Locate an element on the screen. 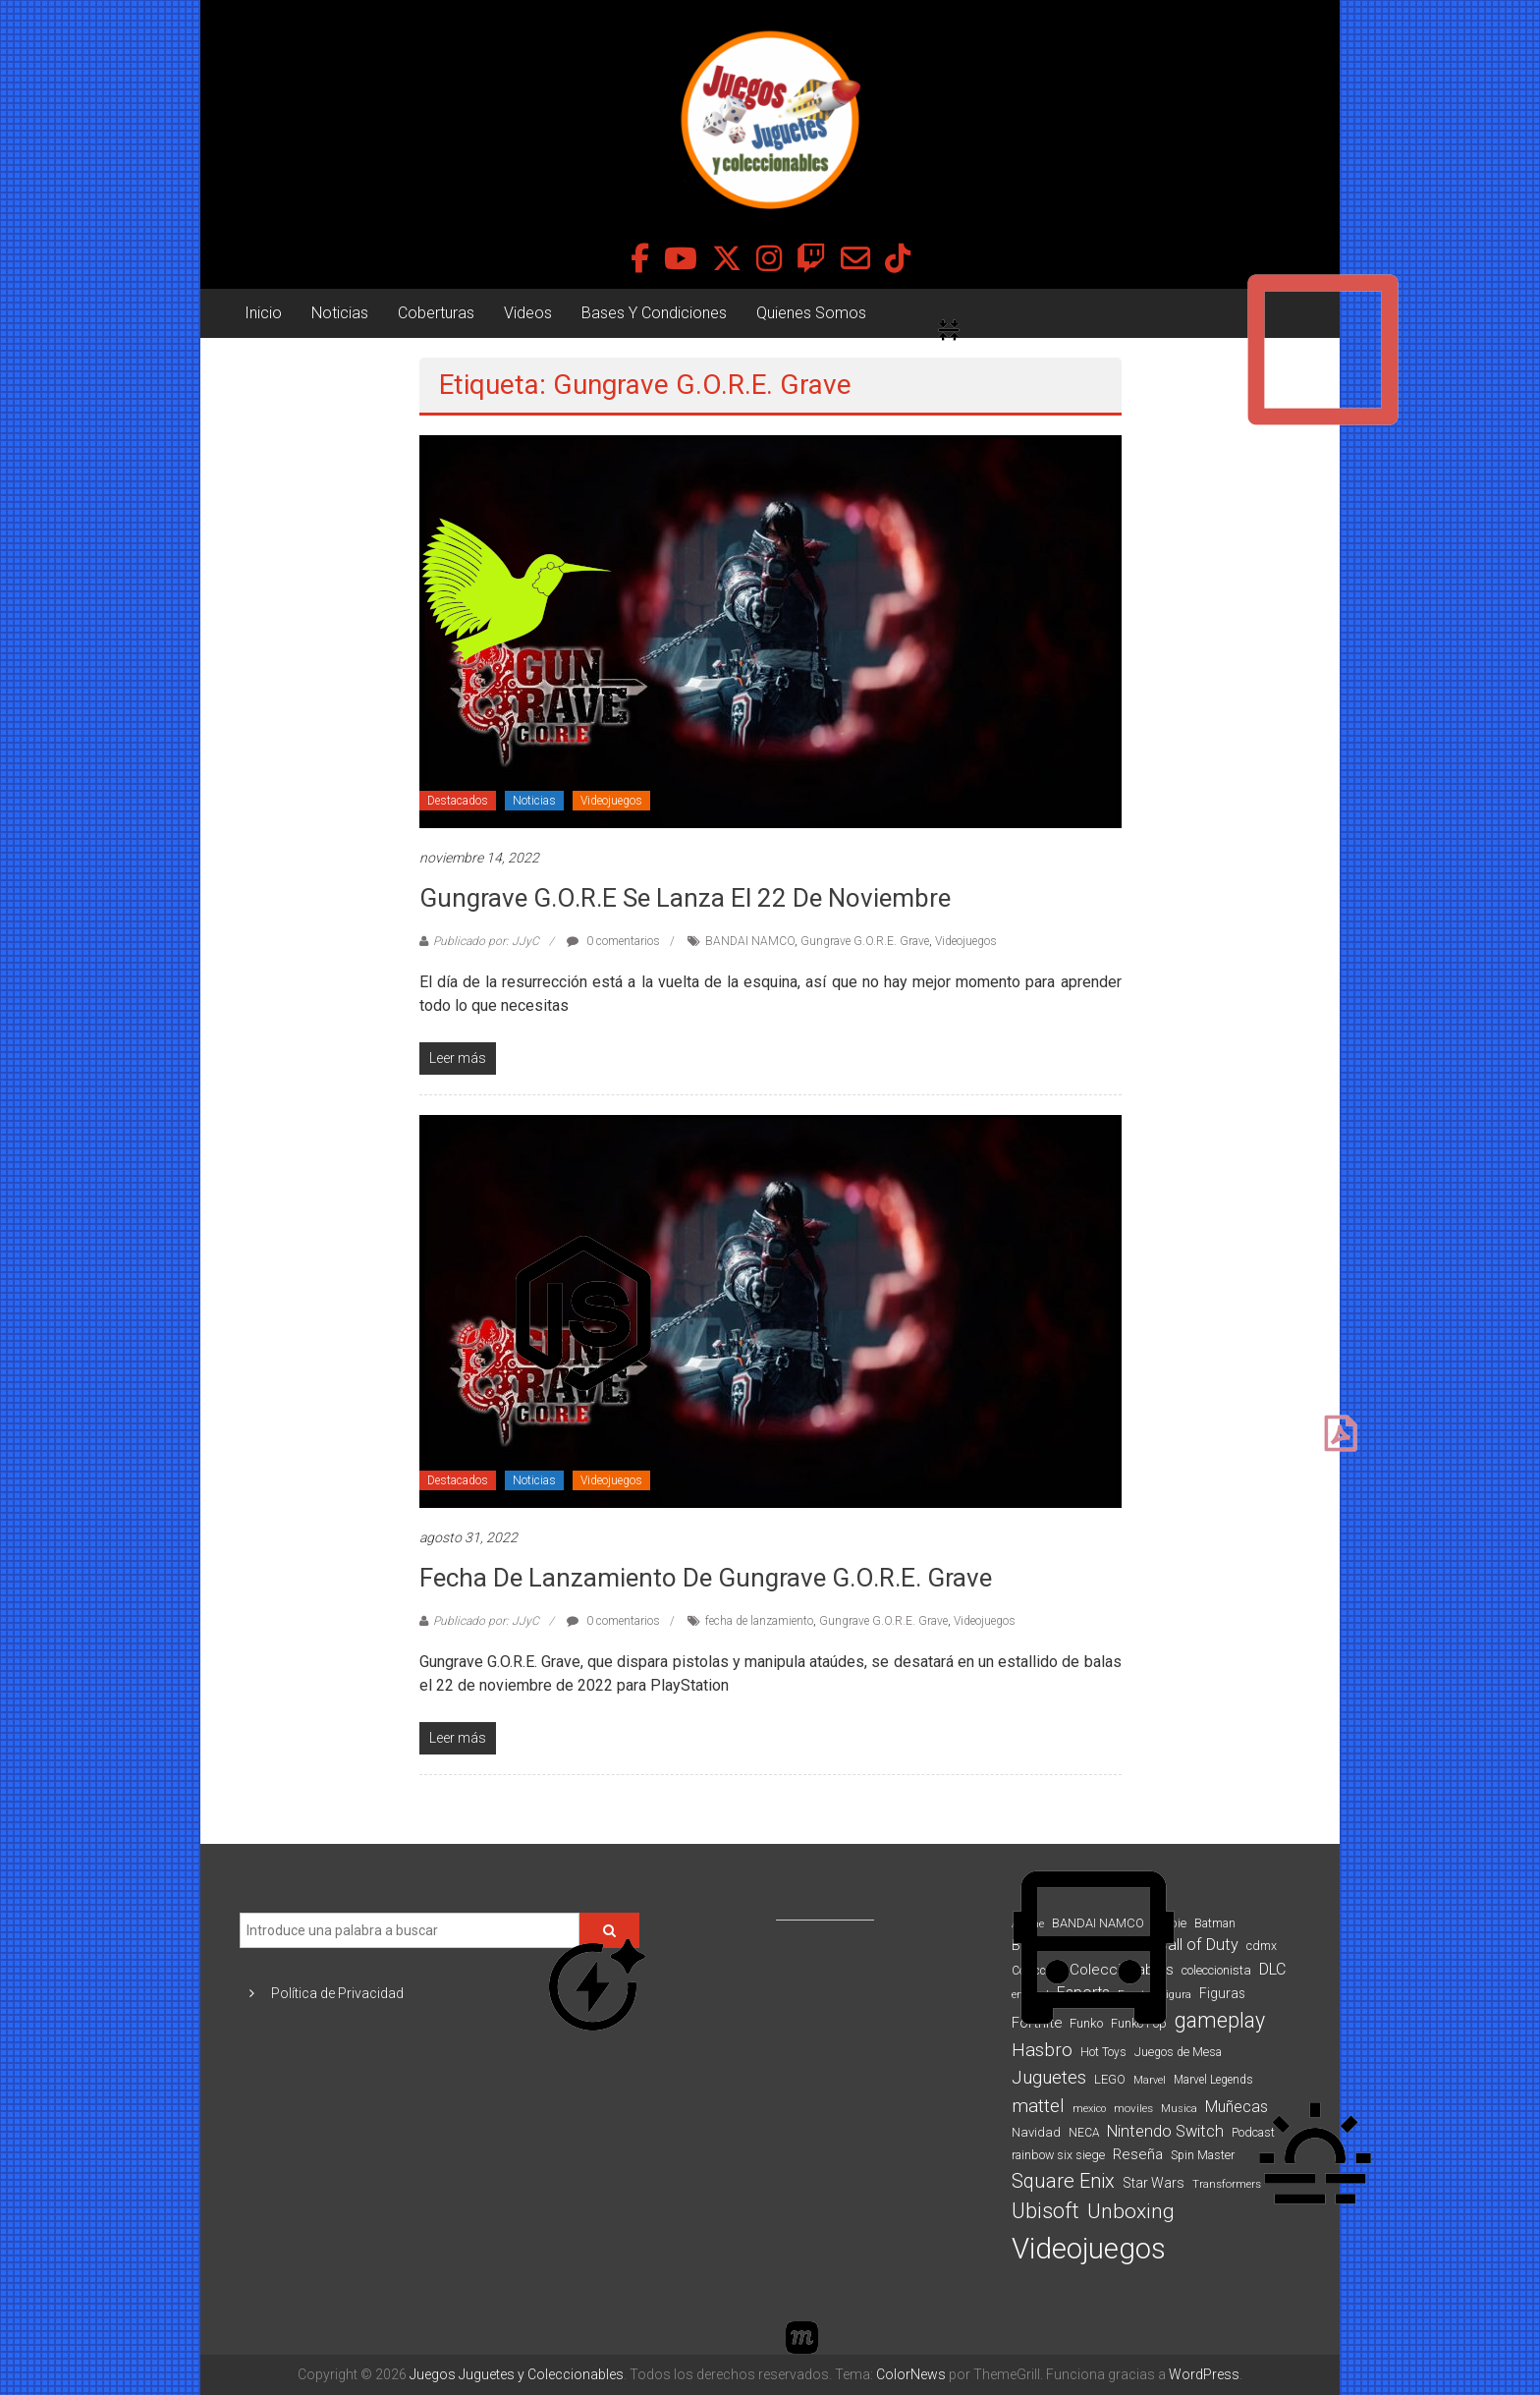 Image resolution: width=1540 pixels, height=2395 pixels. LaTeX typesetting system logo is located at coordinates (517, 590).